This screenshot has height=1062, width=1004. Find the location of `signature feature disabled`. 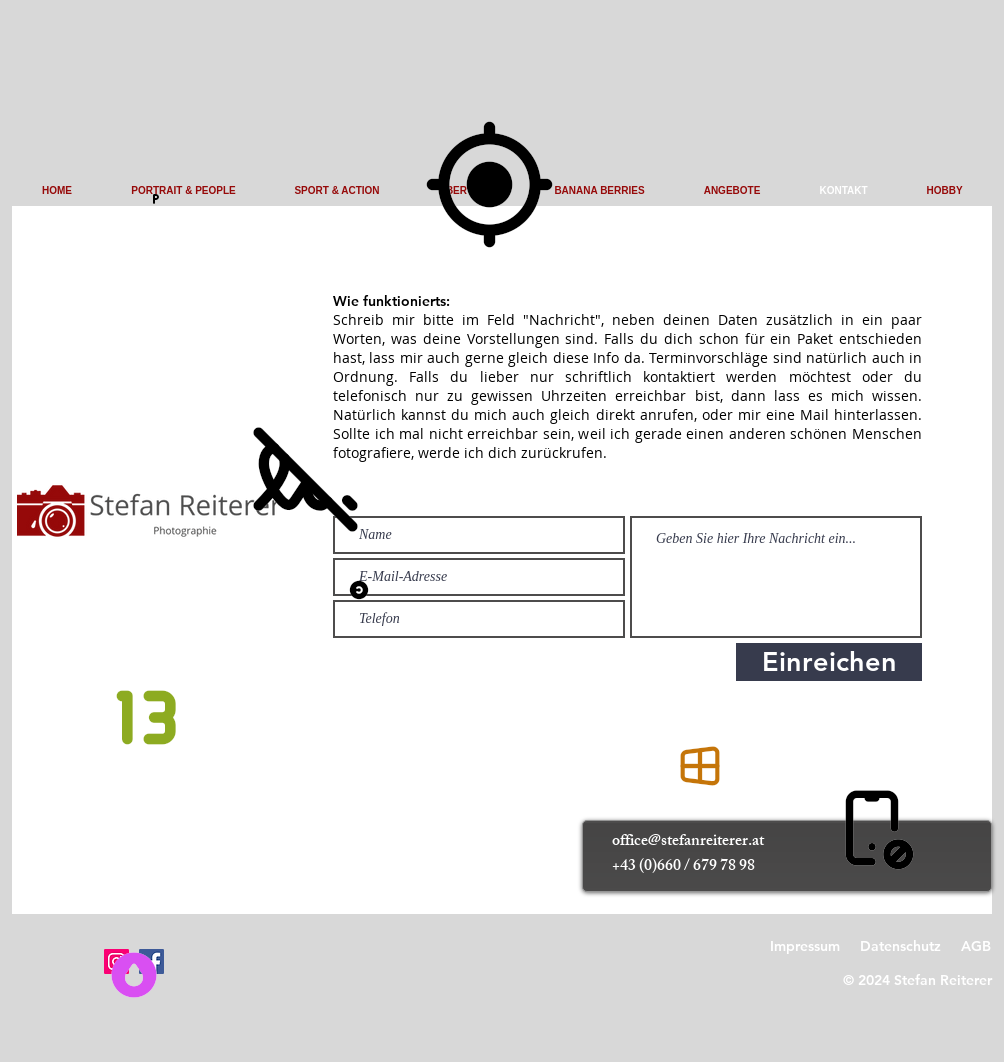

signature feature disabled is located at coordinates (305, 479).